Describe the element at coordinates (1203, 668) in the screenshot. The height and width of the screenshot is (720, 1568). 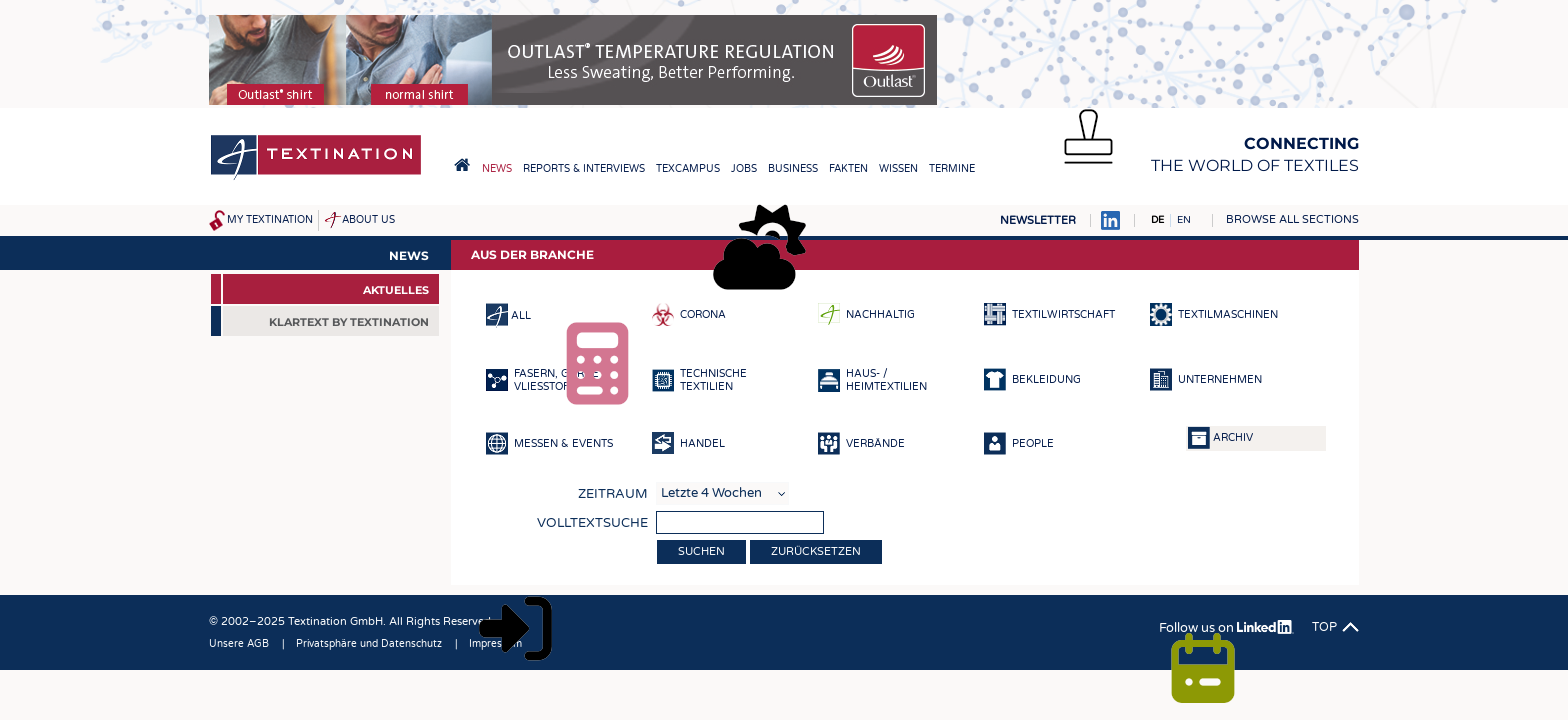
I see `view calendar or scheduled events` at that location.